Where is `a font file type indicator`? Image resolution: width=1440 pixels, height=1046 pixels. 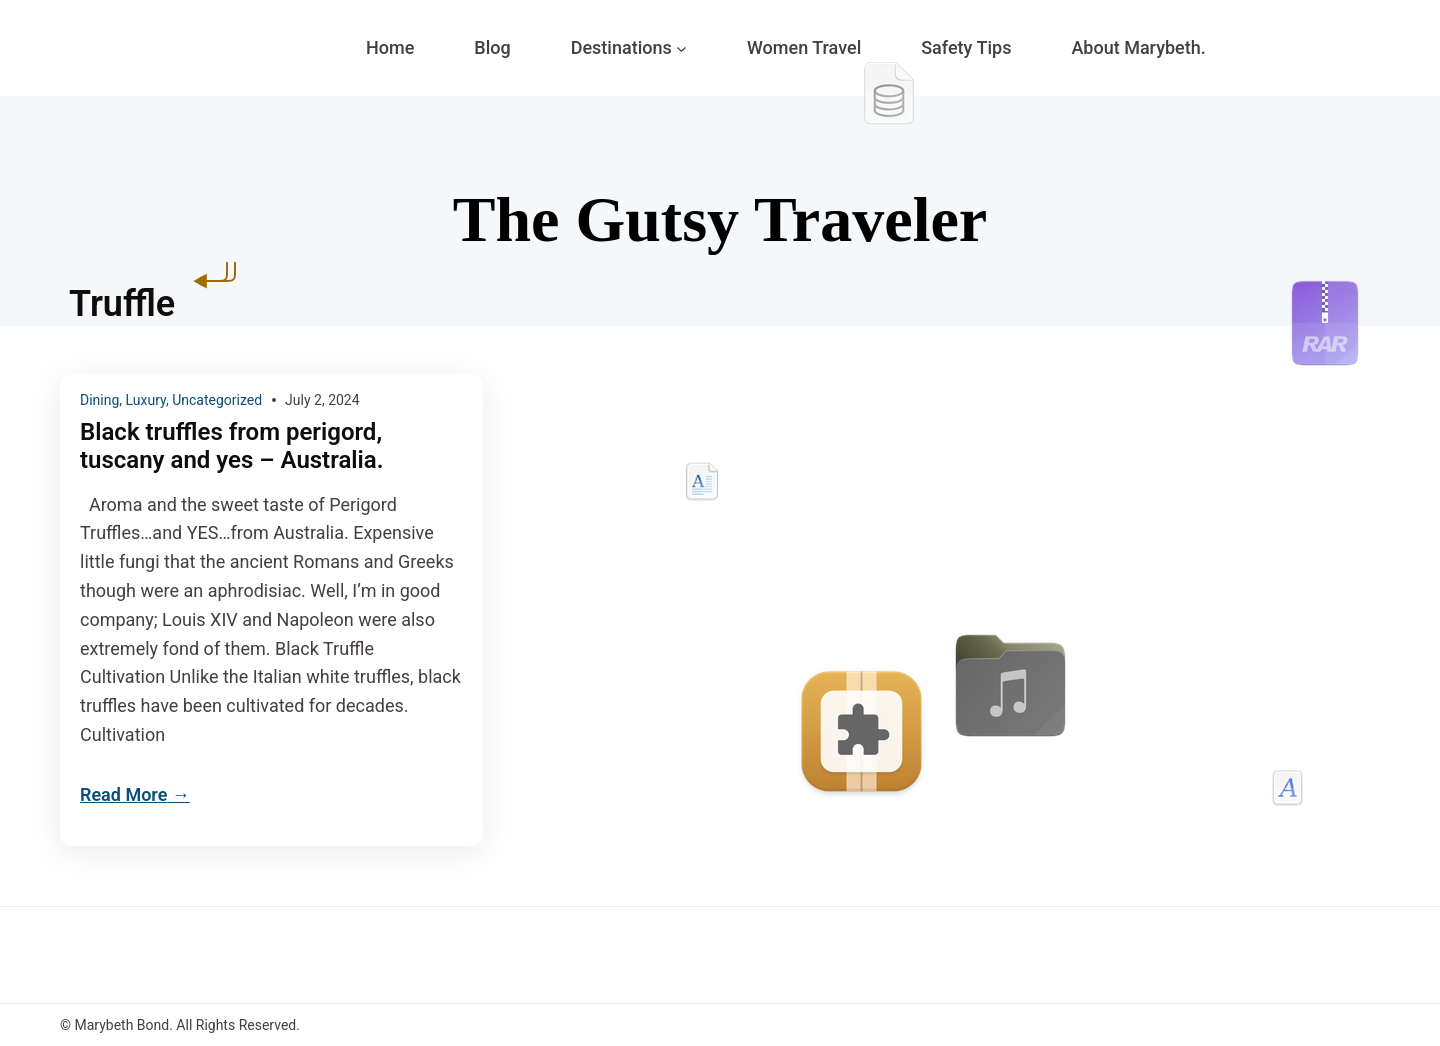
a font file type indicator is located at coordinates (1287, 787).